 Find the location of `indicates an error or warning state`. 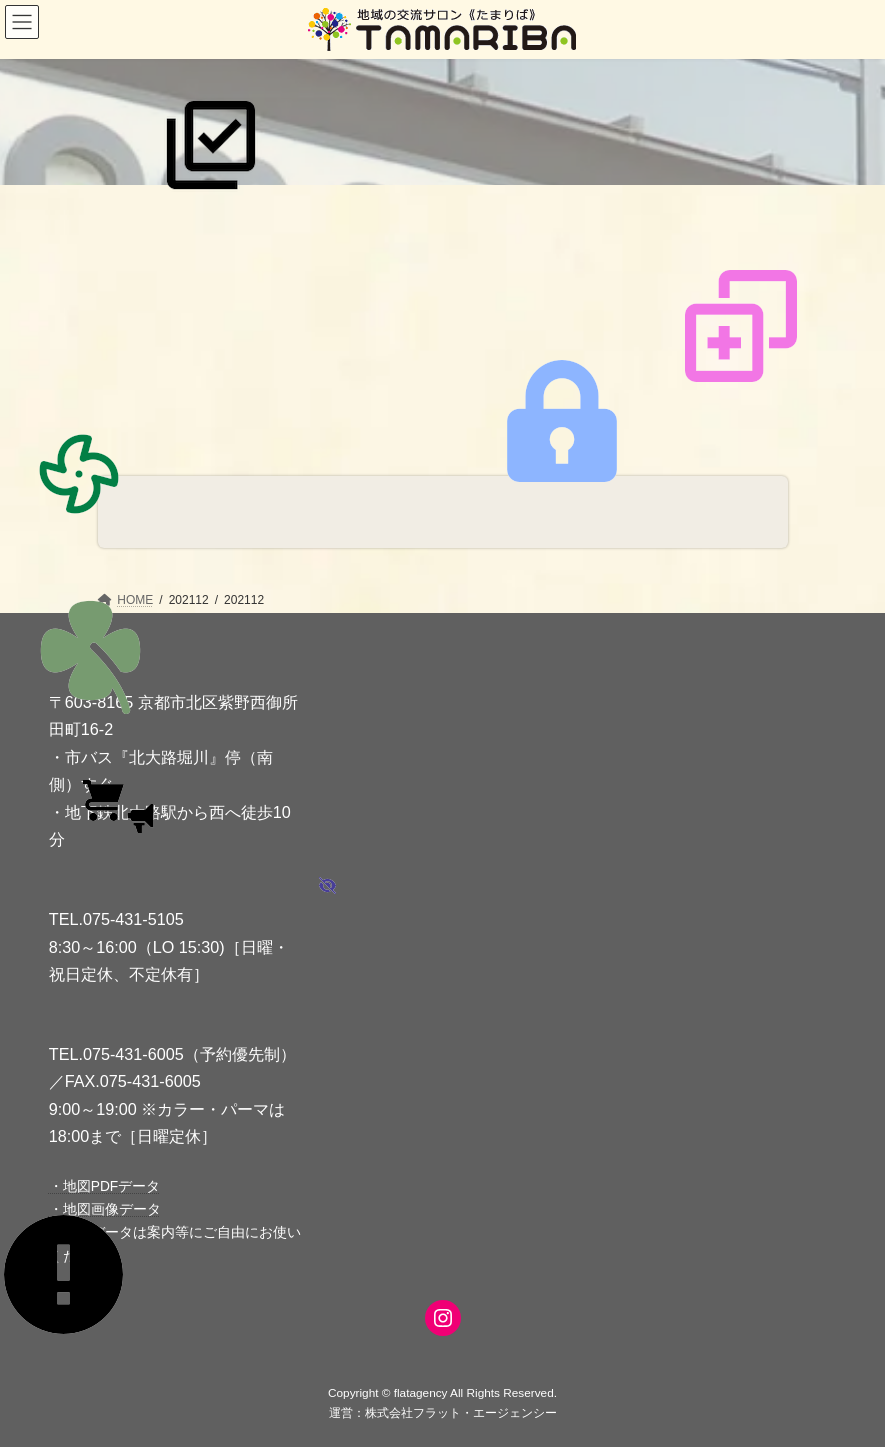

indicates an error or warning state is located at coordinates (63, 1274).